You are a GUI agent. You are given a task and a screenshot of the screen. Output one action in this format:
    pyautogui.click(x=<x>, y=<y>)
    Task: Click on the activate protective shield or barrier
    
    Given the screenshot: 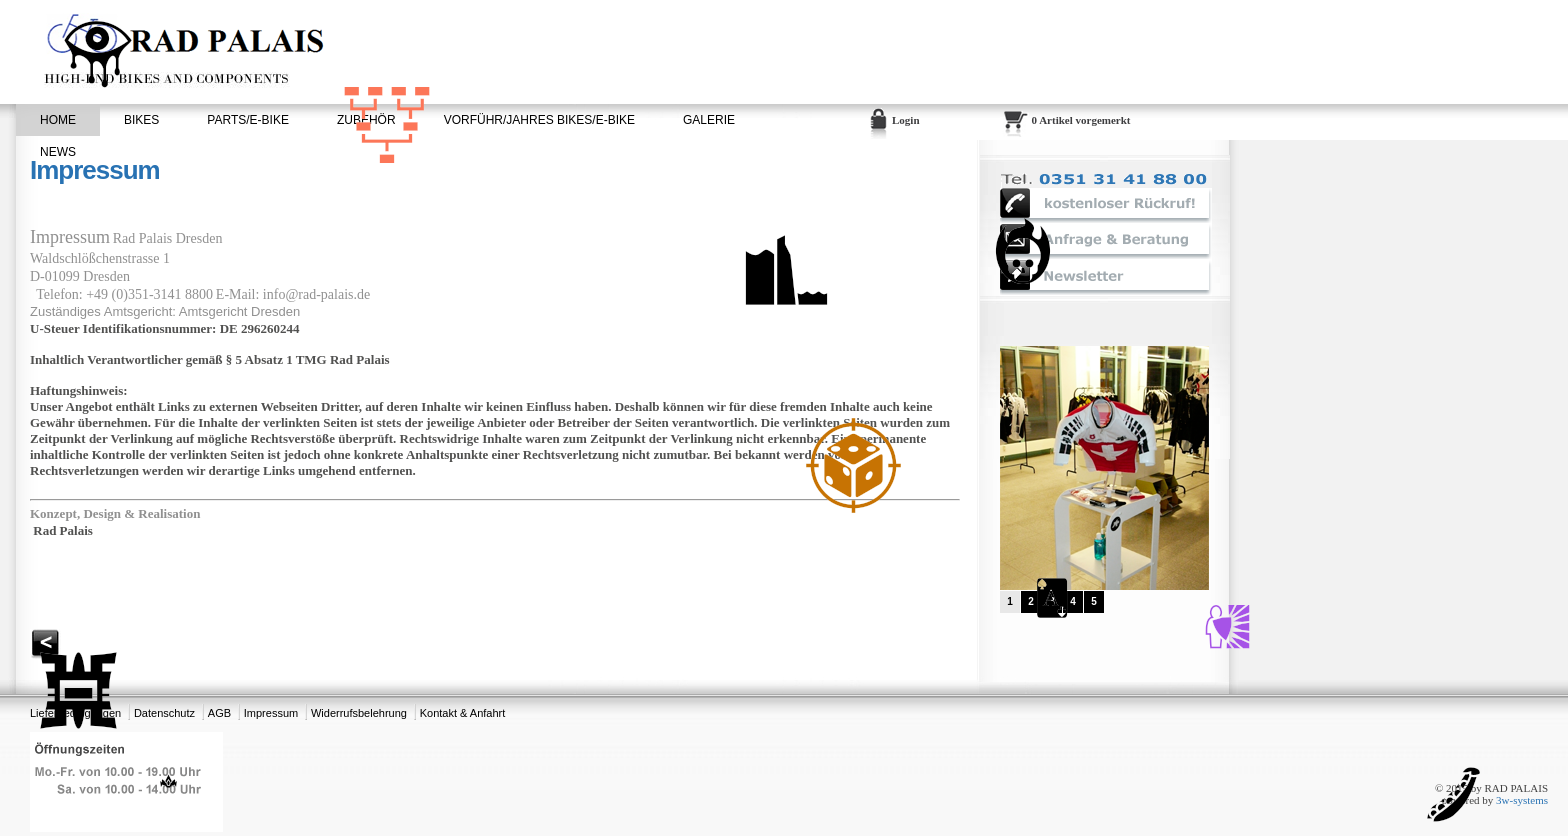 What is the action you would take?
    pyautogui.click(x=1227, y=626)
    